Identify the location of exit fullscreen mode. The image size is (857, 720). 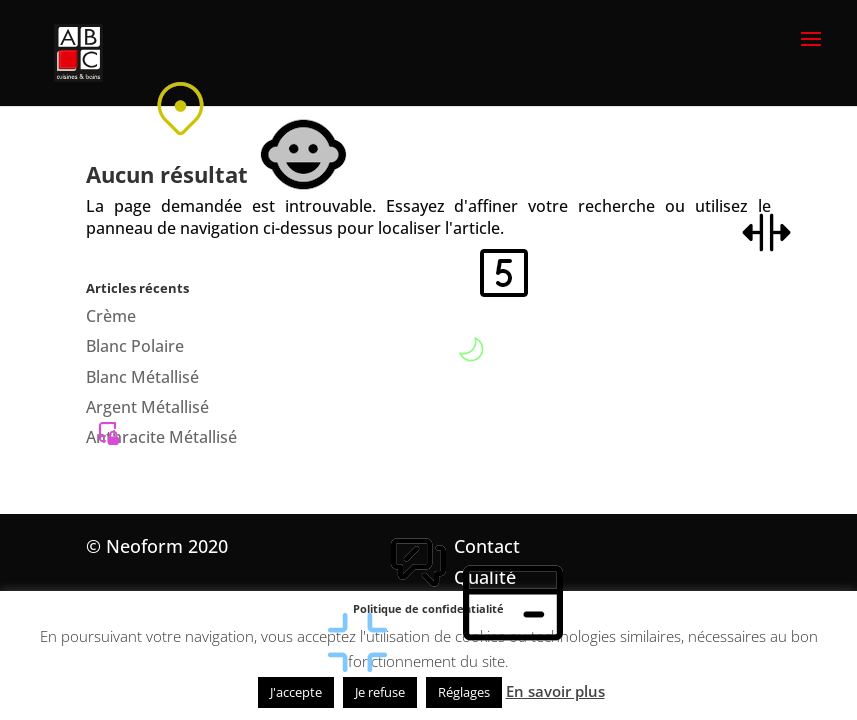
(357, 642).